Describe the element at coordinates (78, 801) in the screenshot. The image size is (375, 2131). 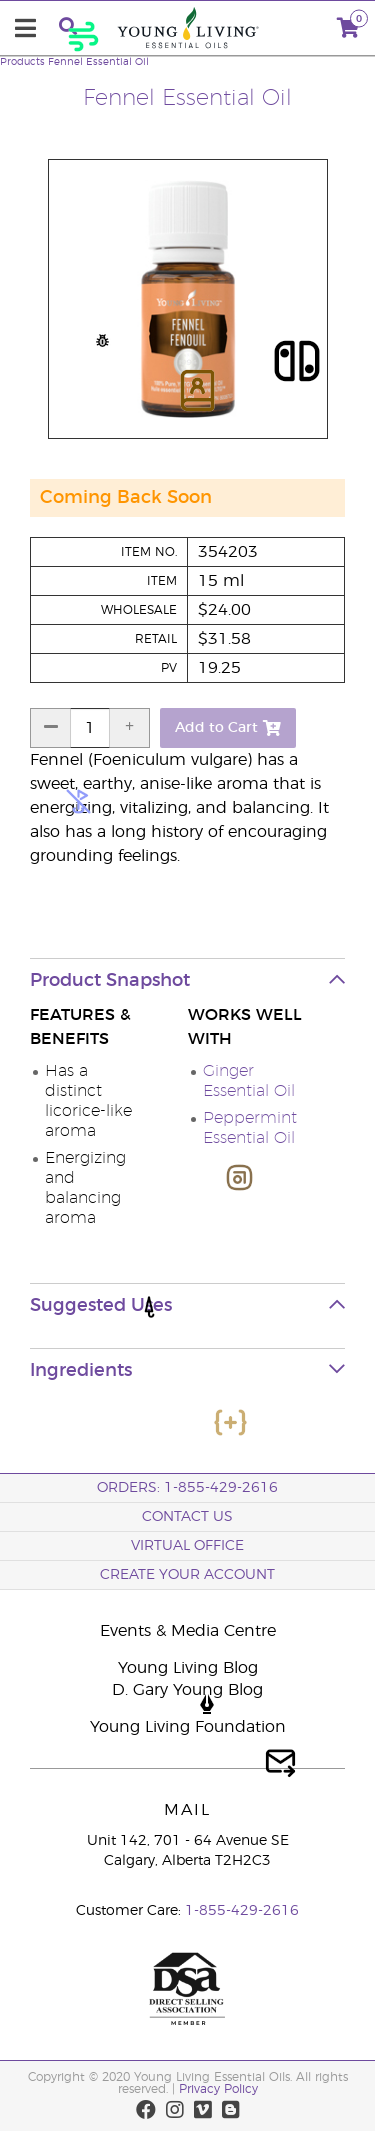
I see `golf feature unavailable or disabled` at that location.